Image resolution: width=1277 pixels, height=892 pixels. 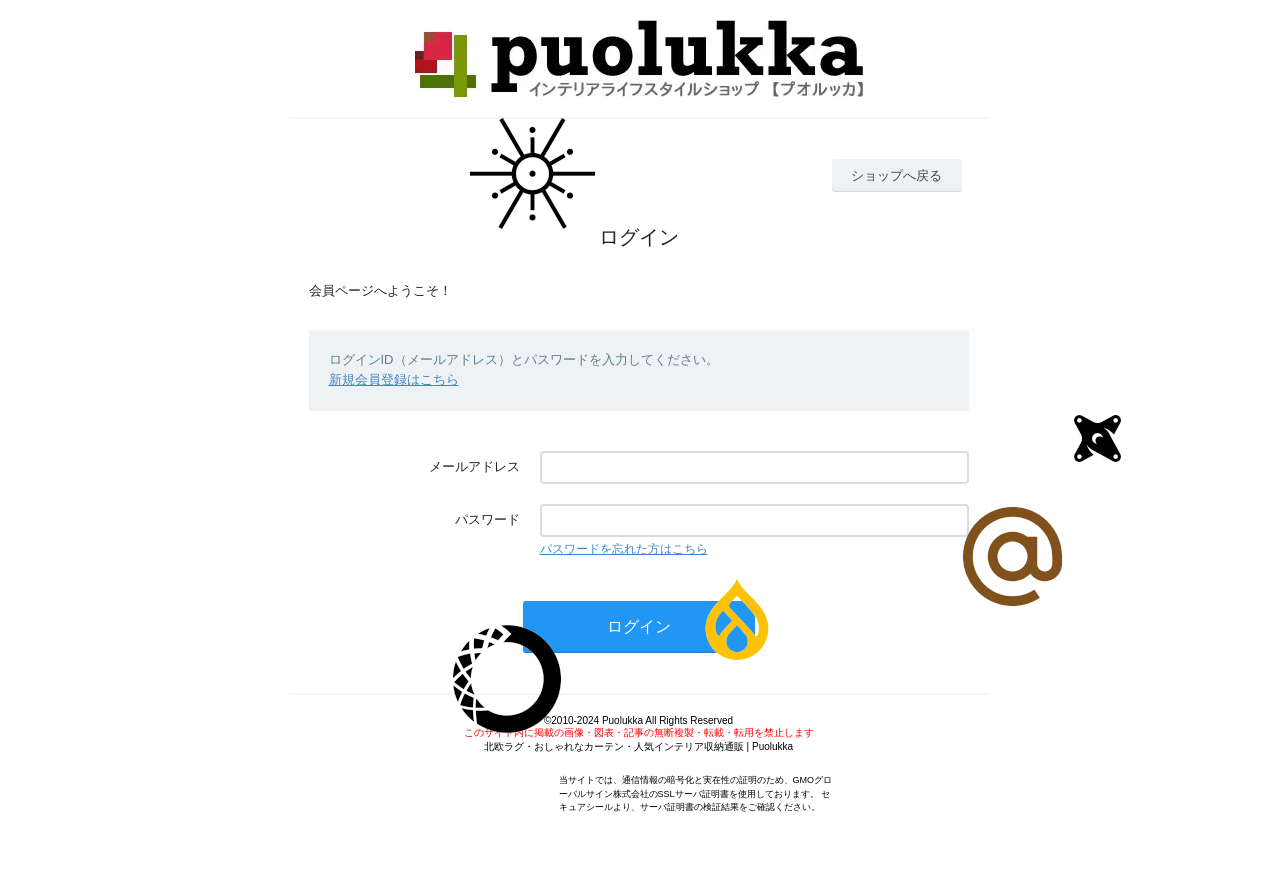 I want to click on tokio async runtime for rust logo, so click(x=532, y=173).